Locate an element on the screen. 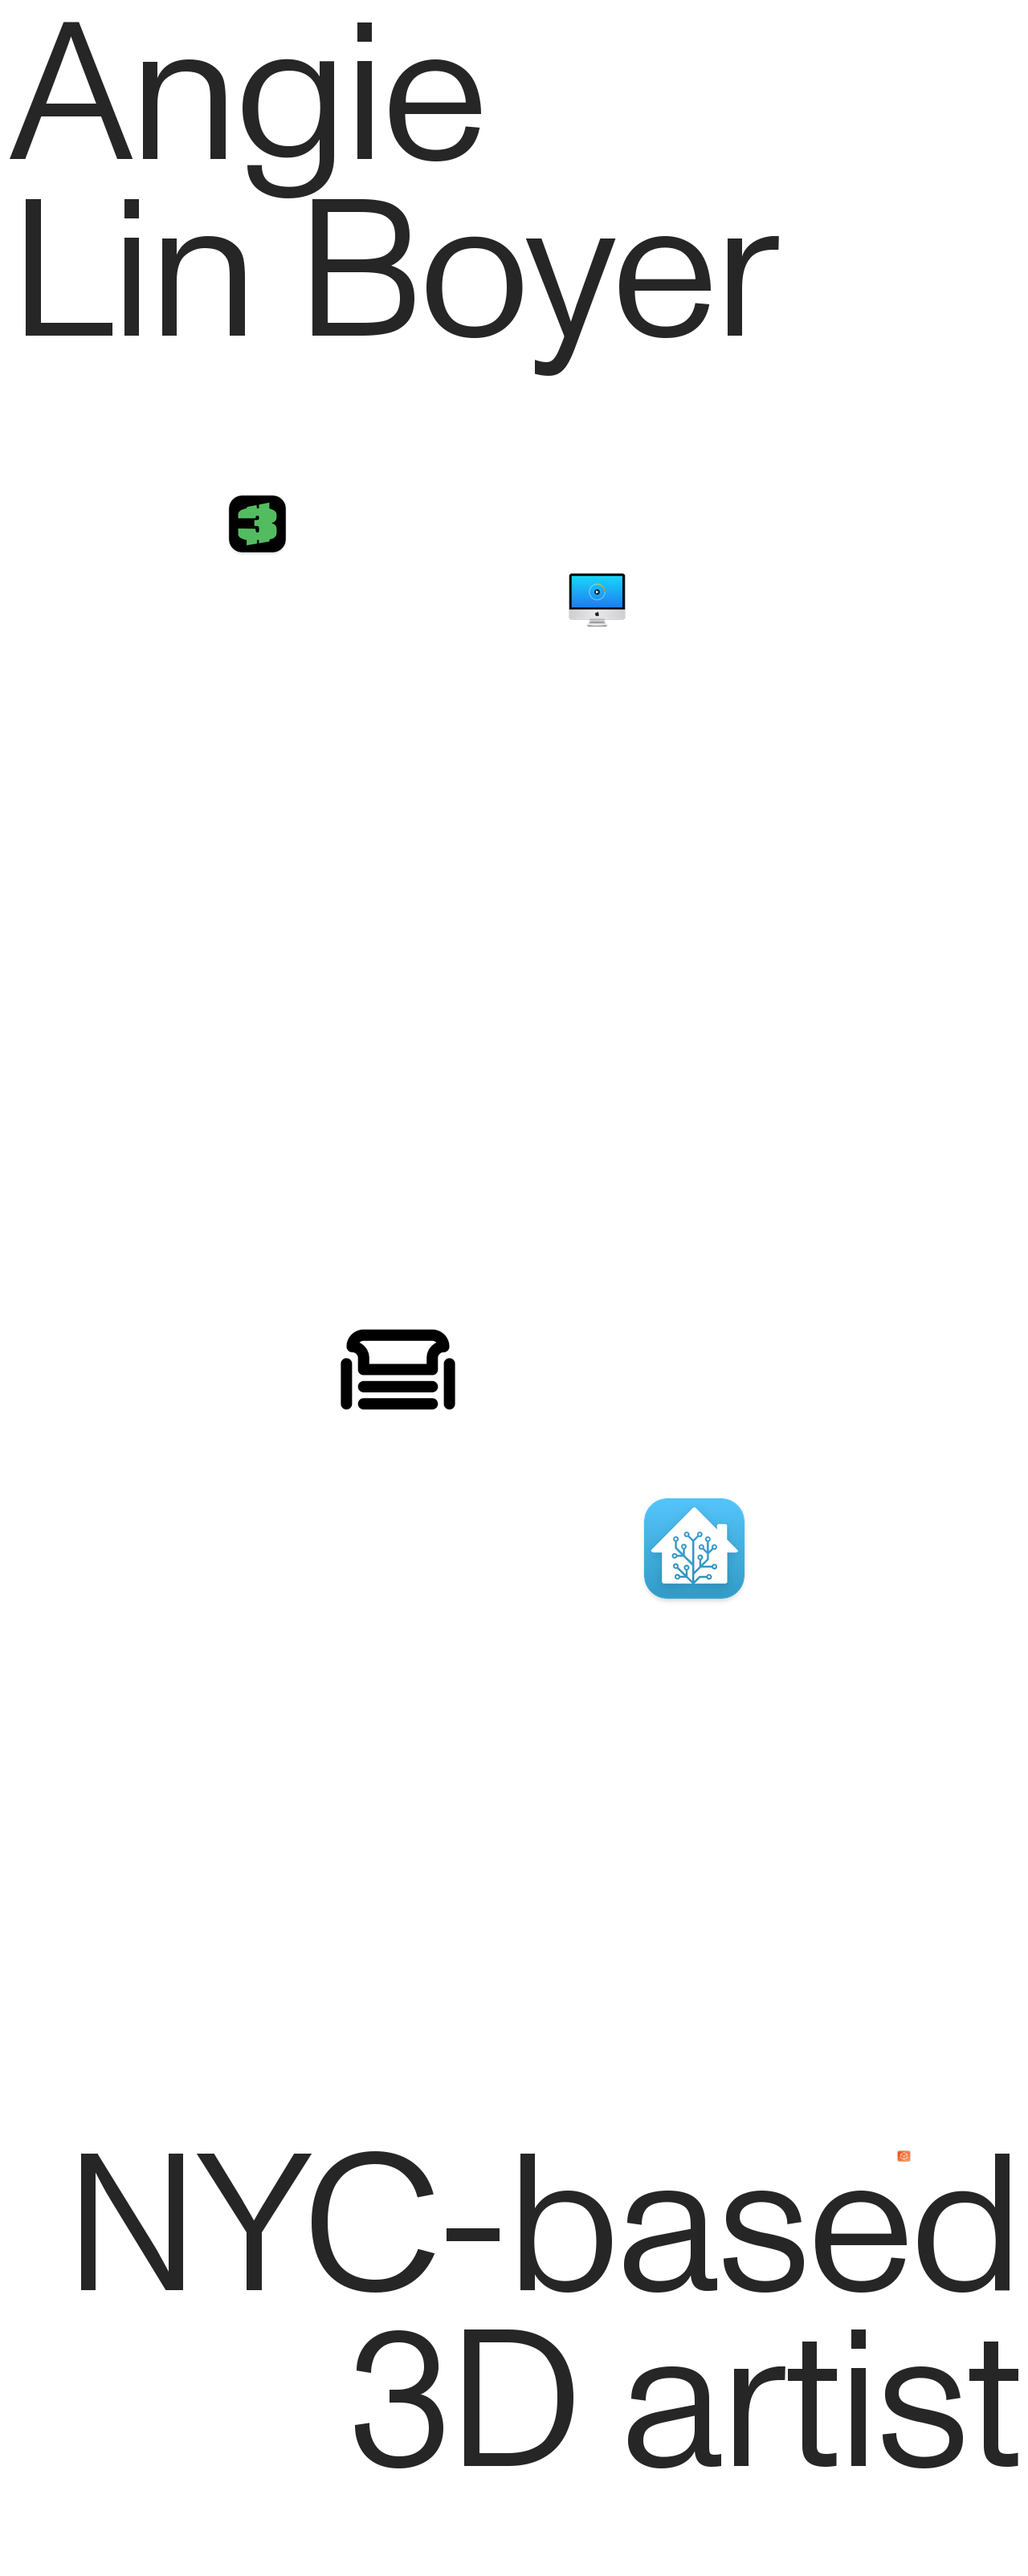 The height and width of the screenshot is (2576, 1028). play video content on your television or monitor is located at coordinates (597, 600).